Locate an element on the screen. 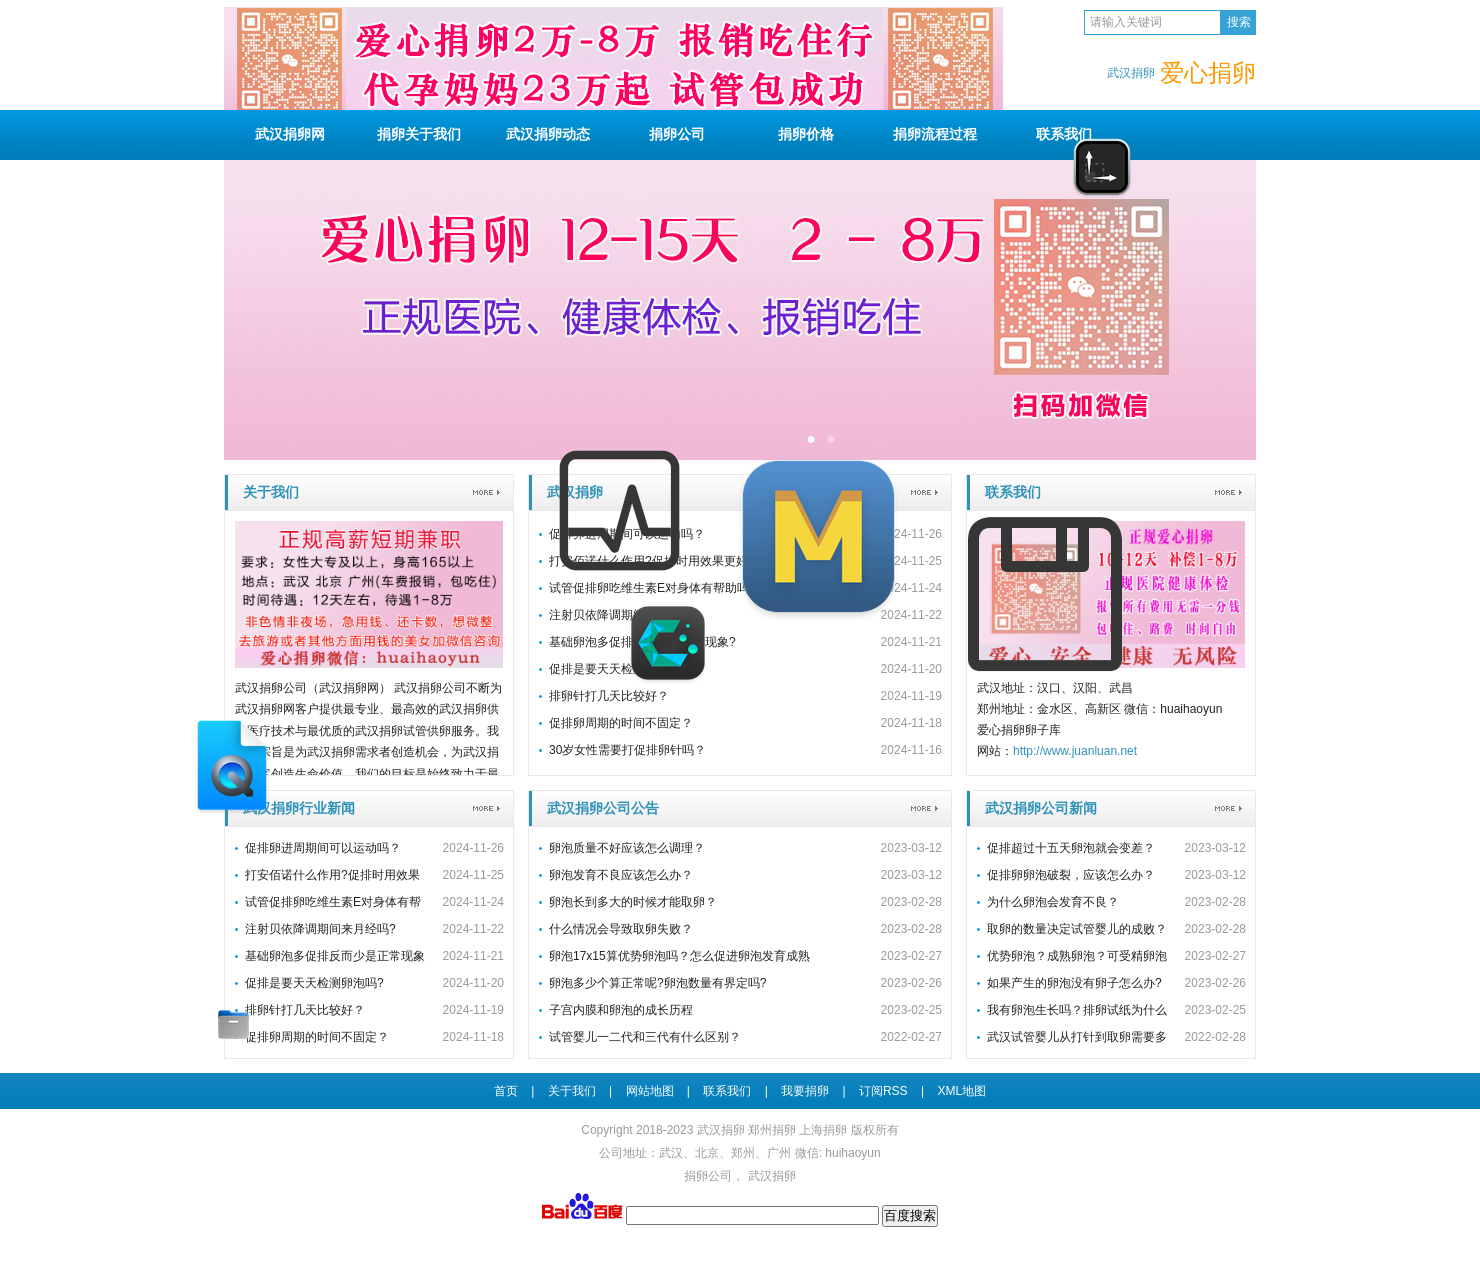  open display preferences is located at coordinates (1102, 167).